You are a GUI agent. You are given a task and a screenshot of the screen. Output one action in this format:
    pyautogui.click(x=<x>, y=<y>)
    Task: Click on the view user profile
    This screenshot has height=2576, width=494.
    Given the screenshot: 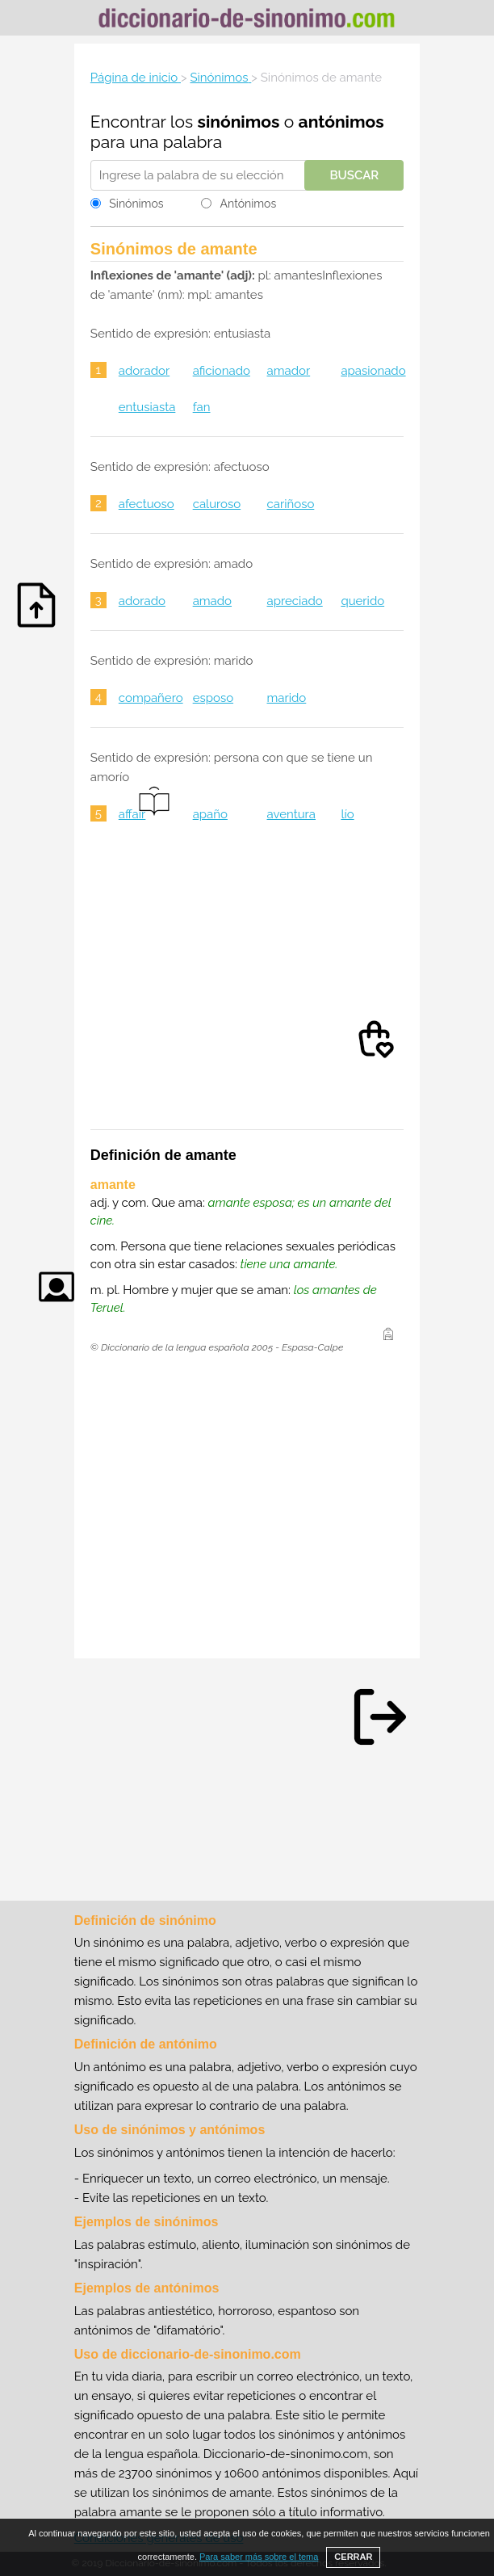 What is the action you would take?
    pyautogui.click(x=57, y=1287)
    